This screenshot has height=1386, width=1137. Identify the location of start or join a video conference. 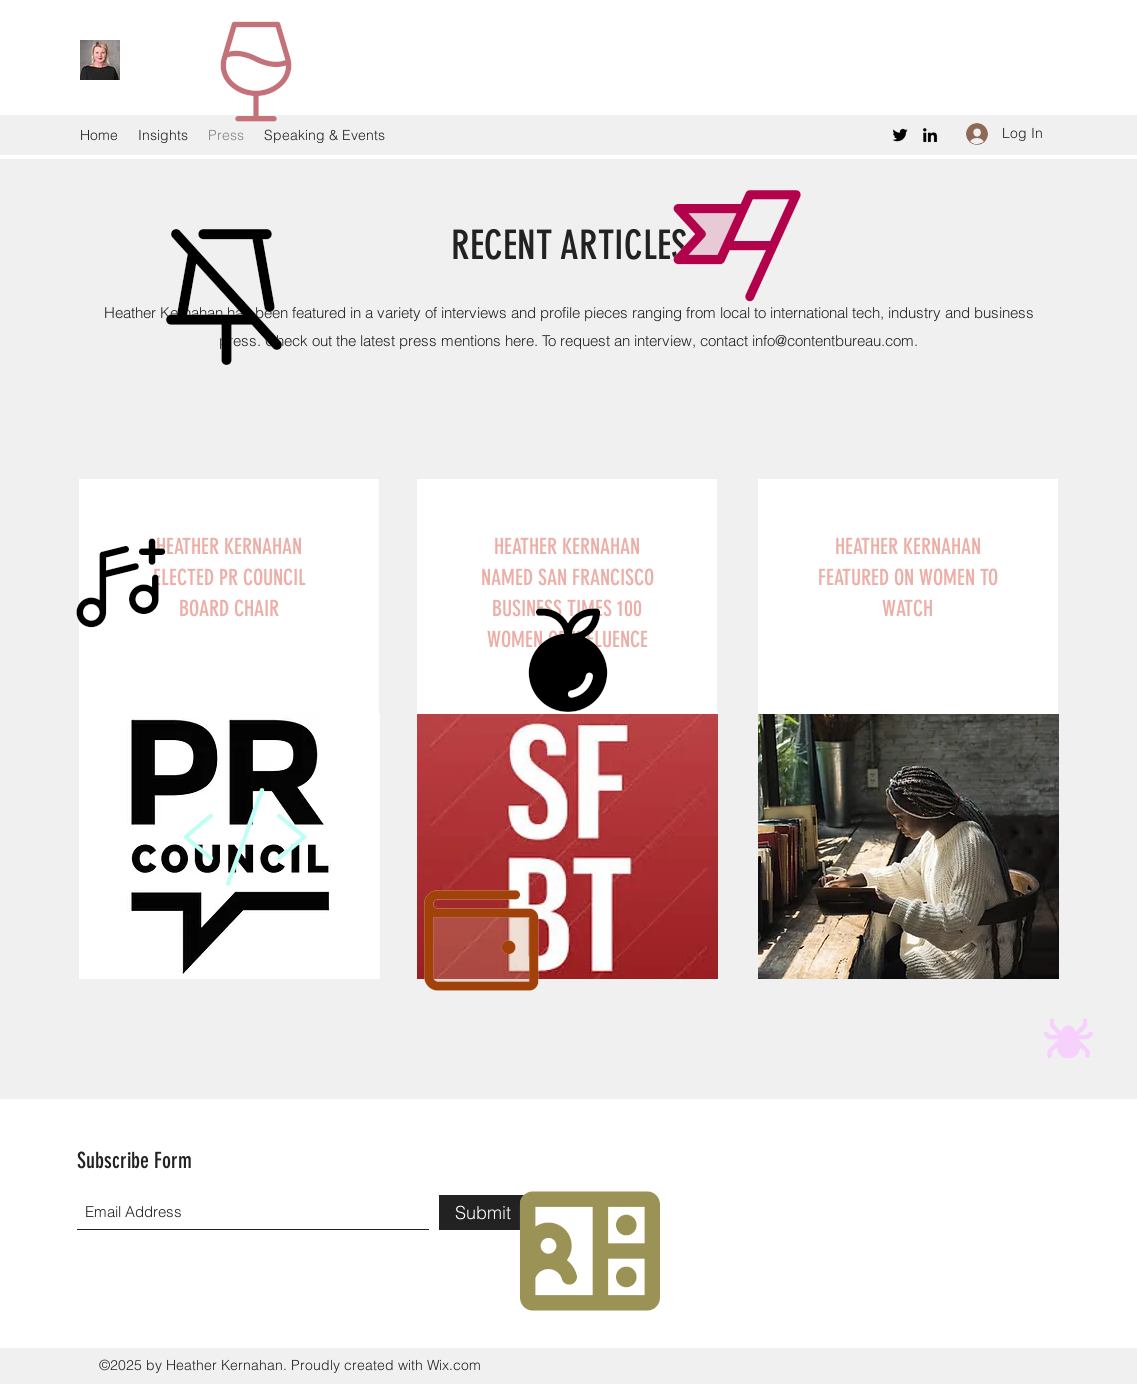
(590, 1251).